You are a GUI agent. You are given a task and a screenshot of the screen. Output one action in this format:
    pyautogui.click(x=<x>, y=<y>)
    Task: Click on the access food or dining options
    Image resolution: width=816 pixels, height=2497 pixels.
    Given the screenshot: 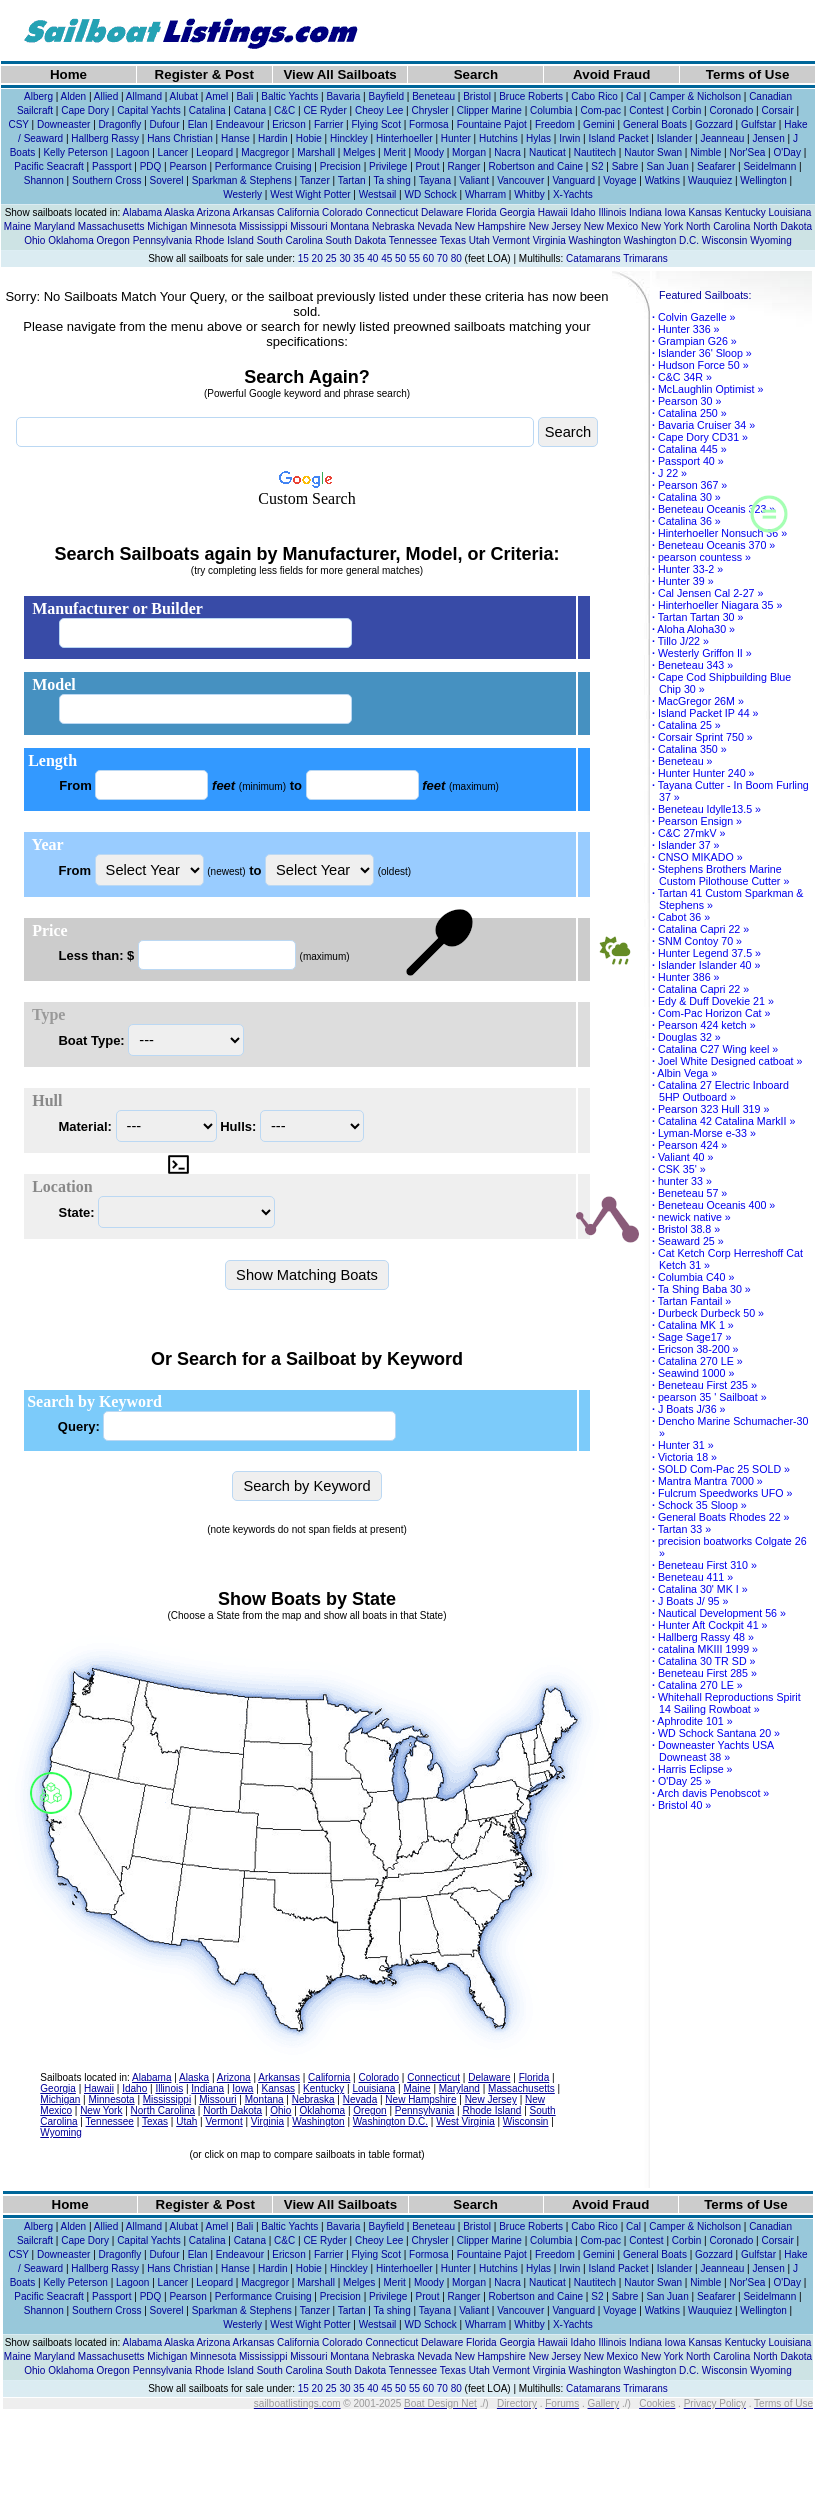 What is the action you would take?
    pyautogui.click(x=439, y=942)
    